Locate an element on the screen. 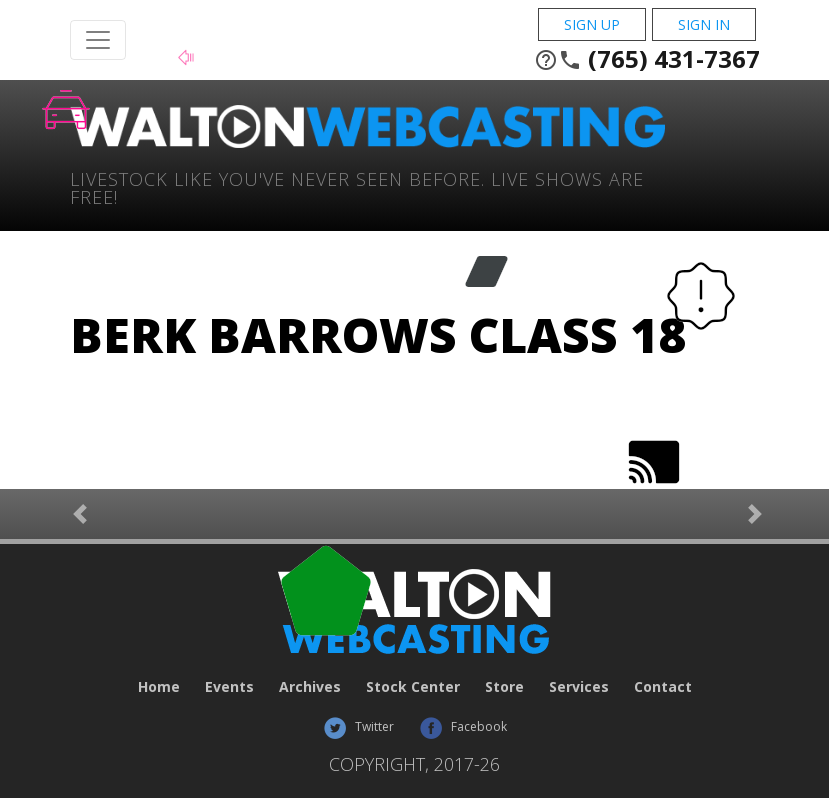 The height and width of the screenshot is (798, 829). indicates a warning or important notice is located at coordinates (701, 296).